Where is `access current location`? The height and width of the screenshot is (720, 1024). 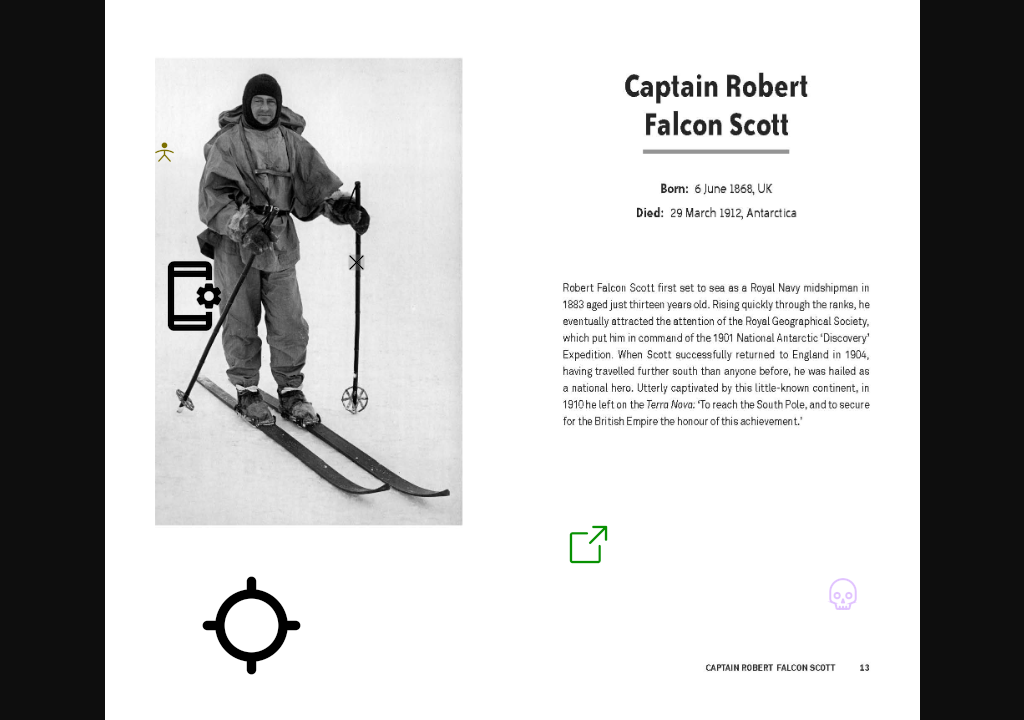 access current location is located at coordinates (251, 625).